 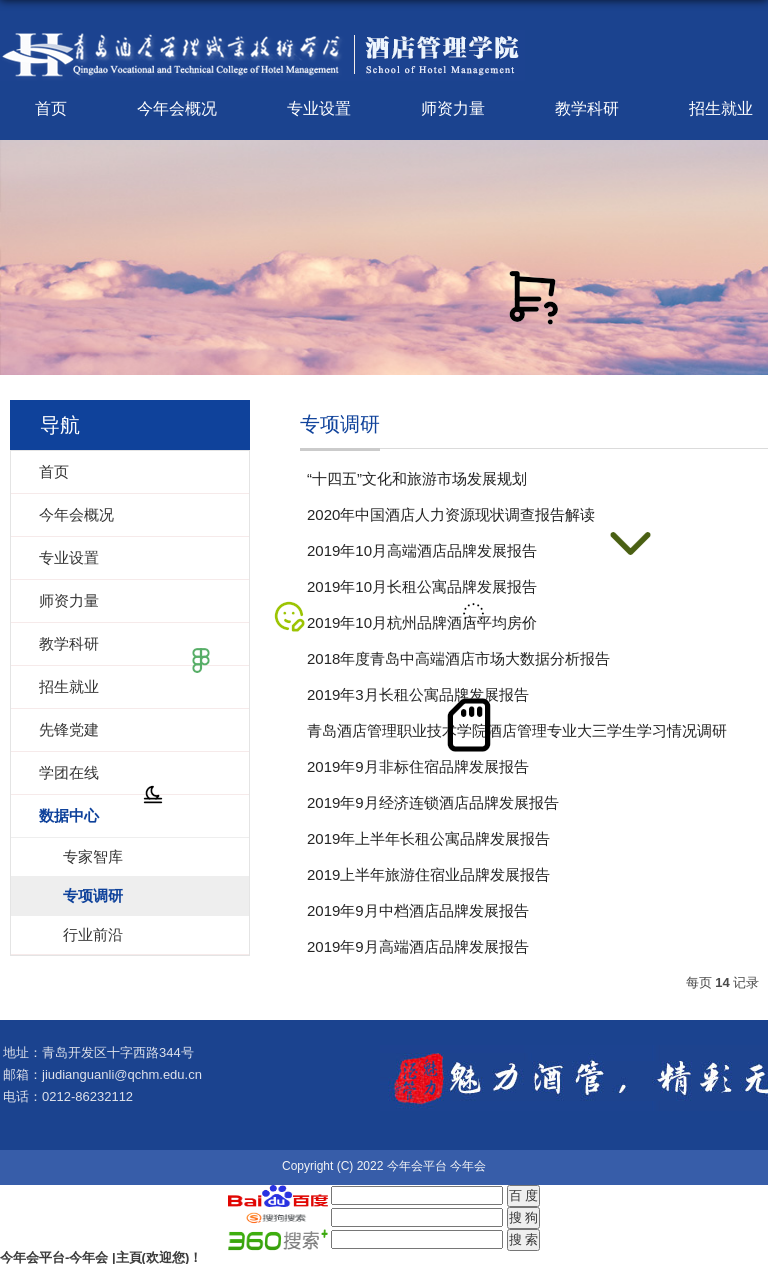 What do you see at coordinates (473, 613) in the screenshot?
I see `loading or processing in progress` at bounding box center [473, 613].